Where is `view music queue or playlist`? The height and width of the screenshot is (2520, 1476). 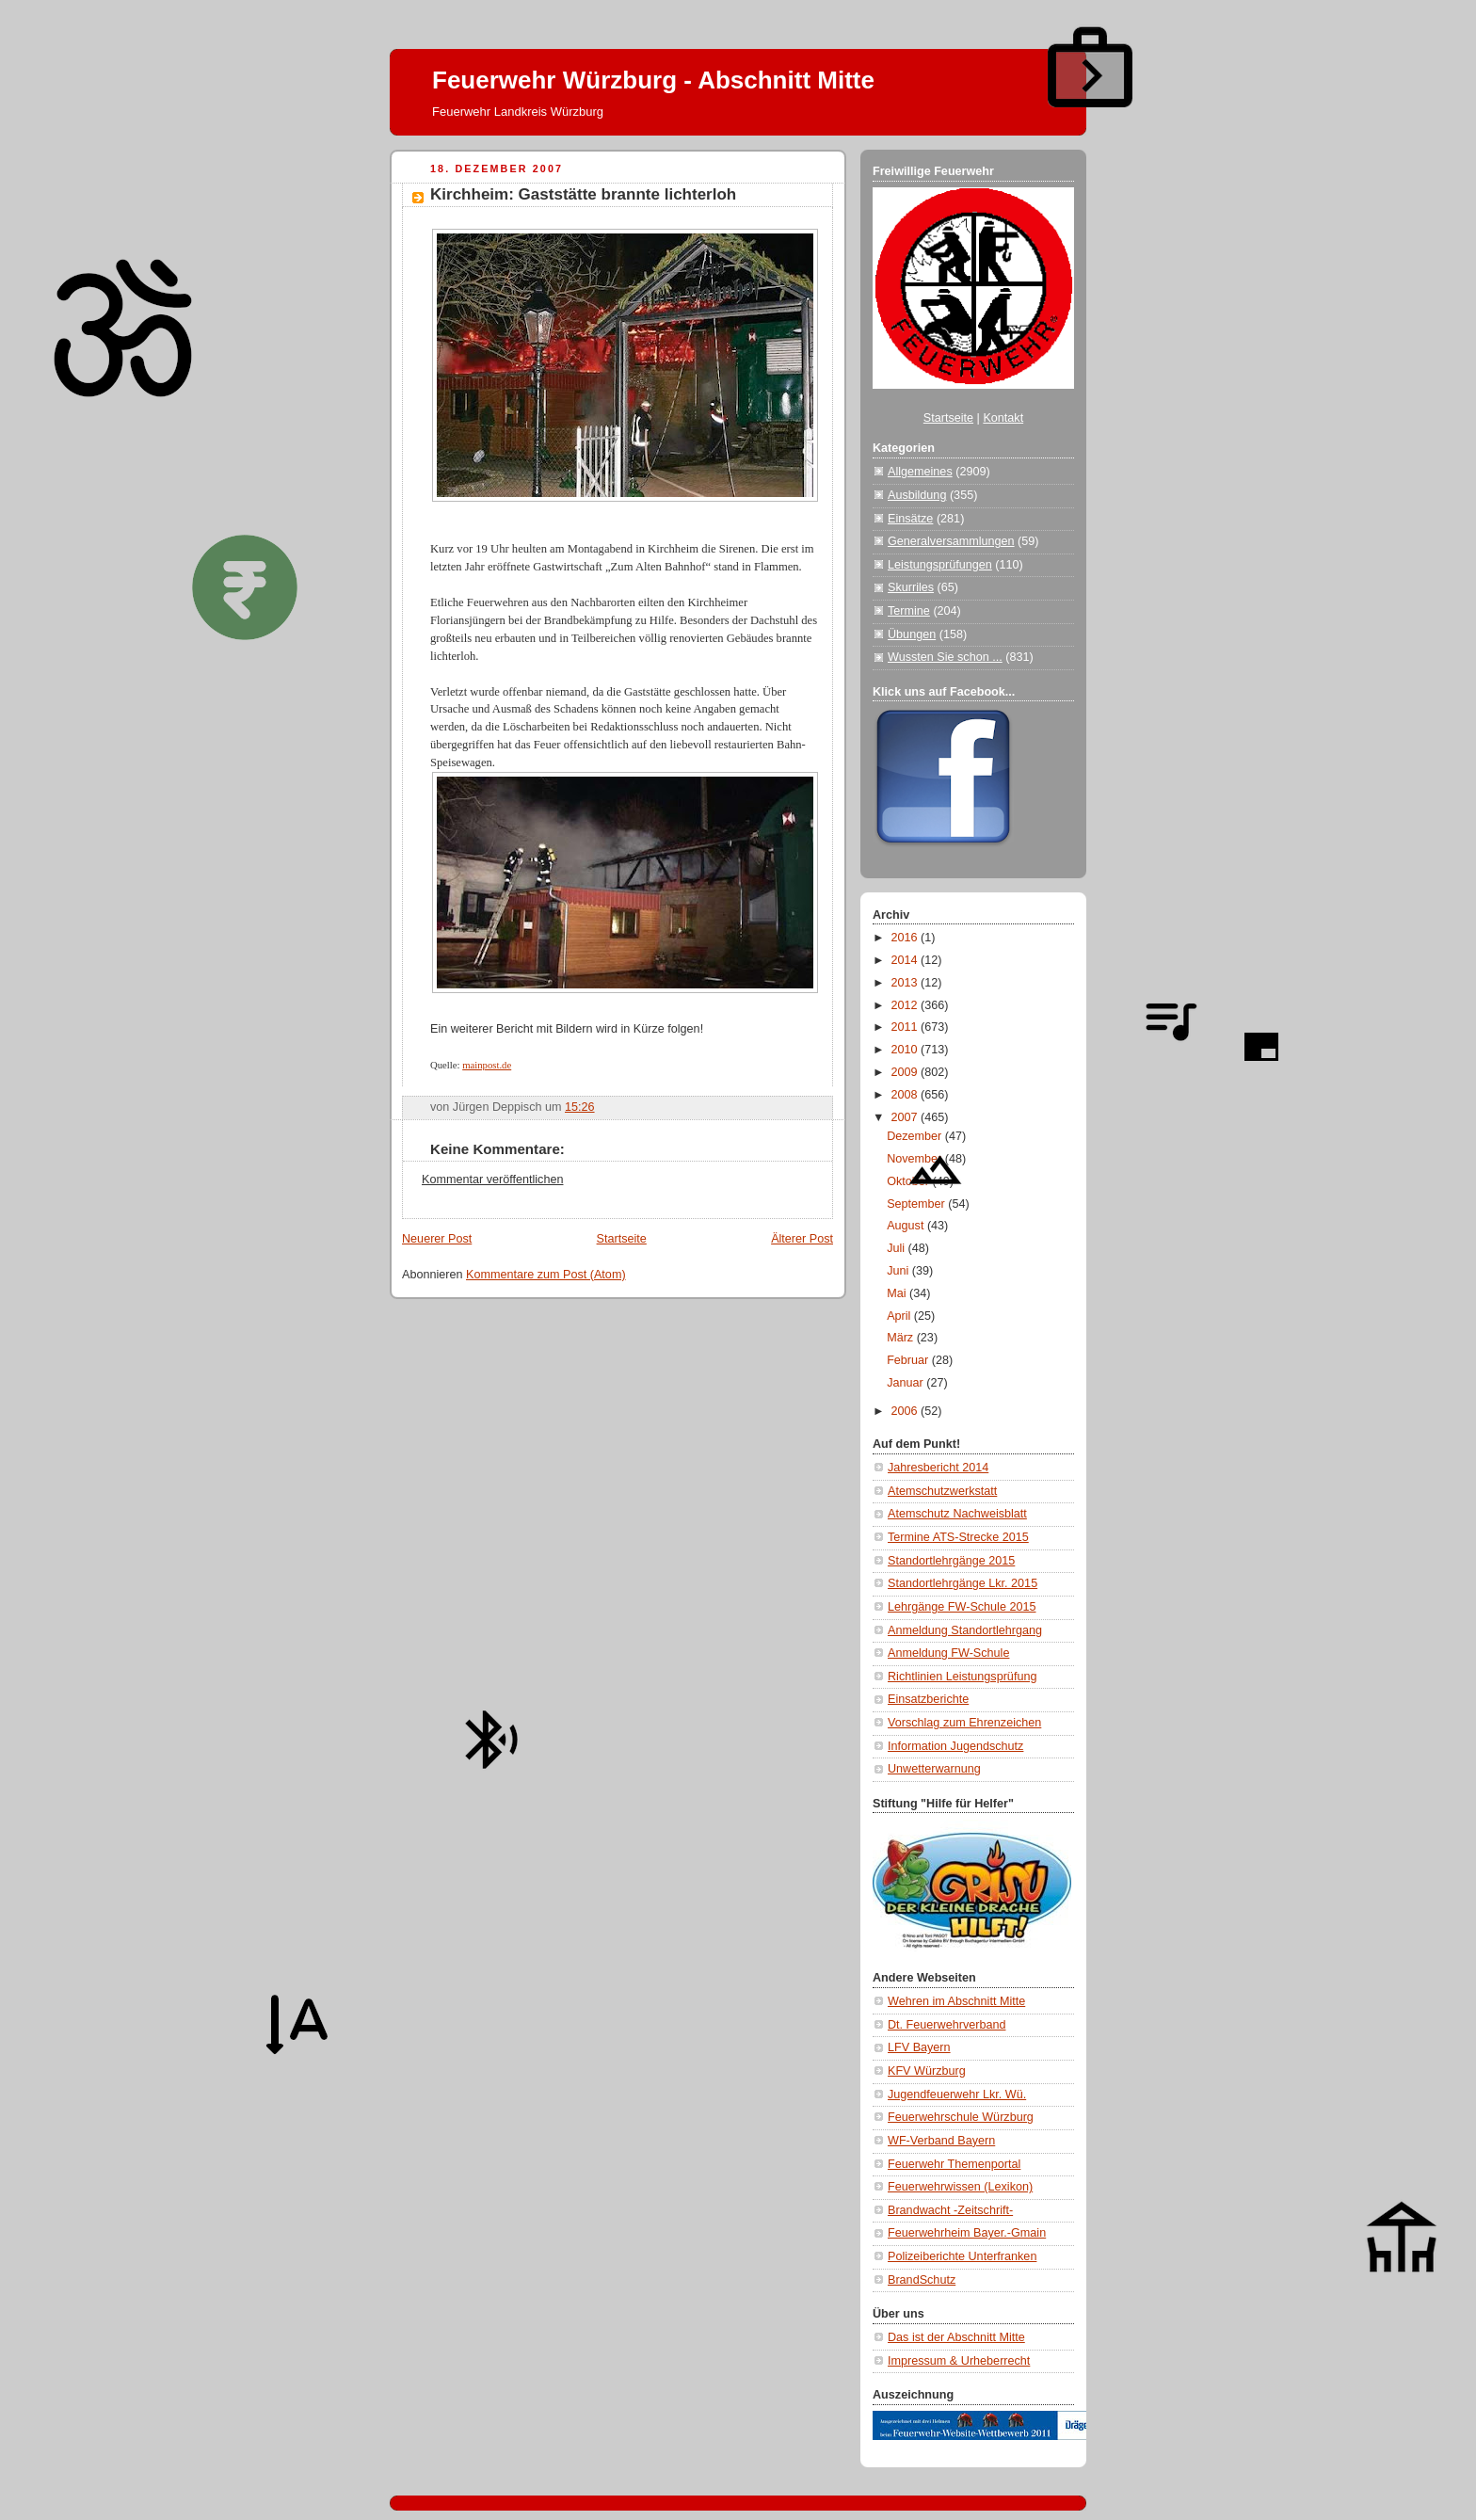 view music queue or playlist is located at coordinates (1170, 1019).